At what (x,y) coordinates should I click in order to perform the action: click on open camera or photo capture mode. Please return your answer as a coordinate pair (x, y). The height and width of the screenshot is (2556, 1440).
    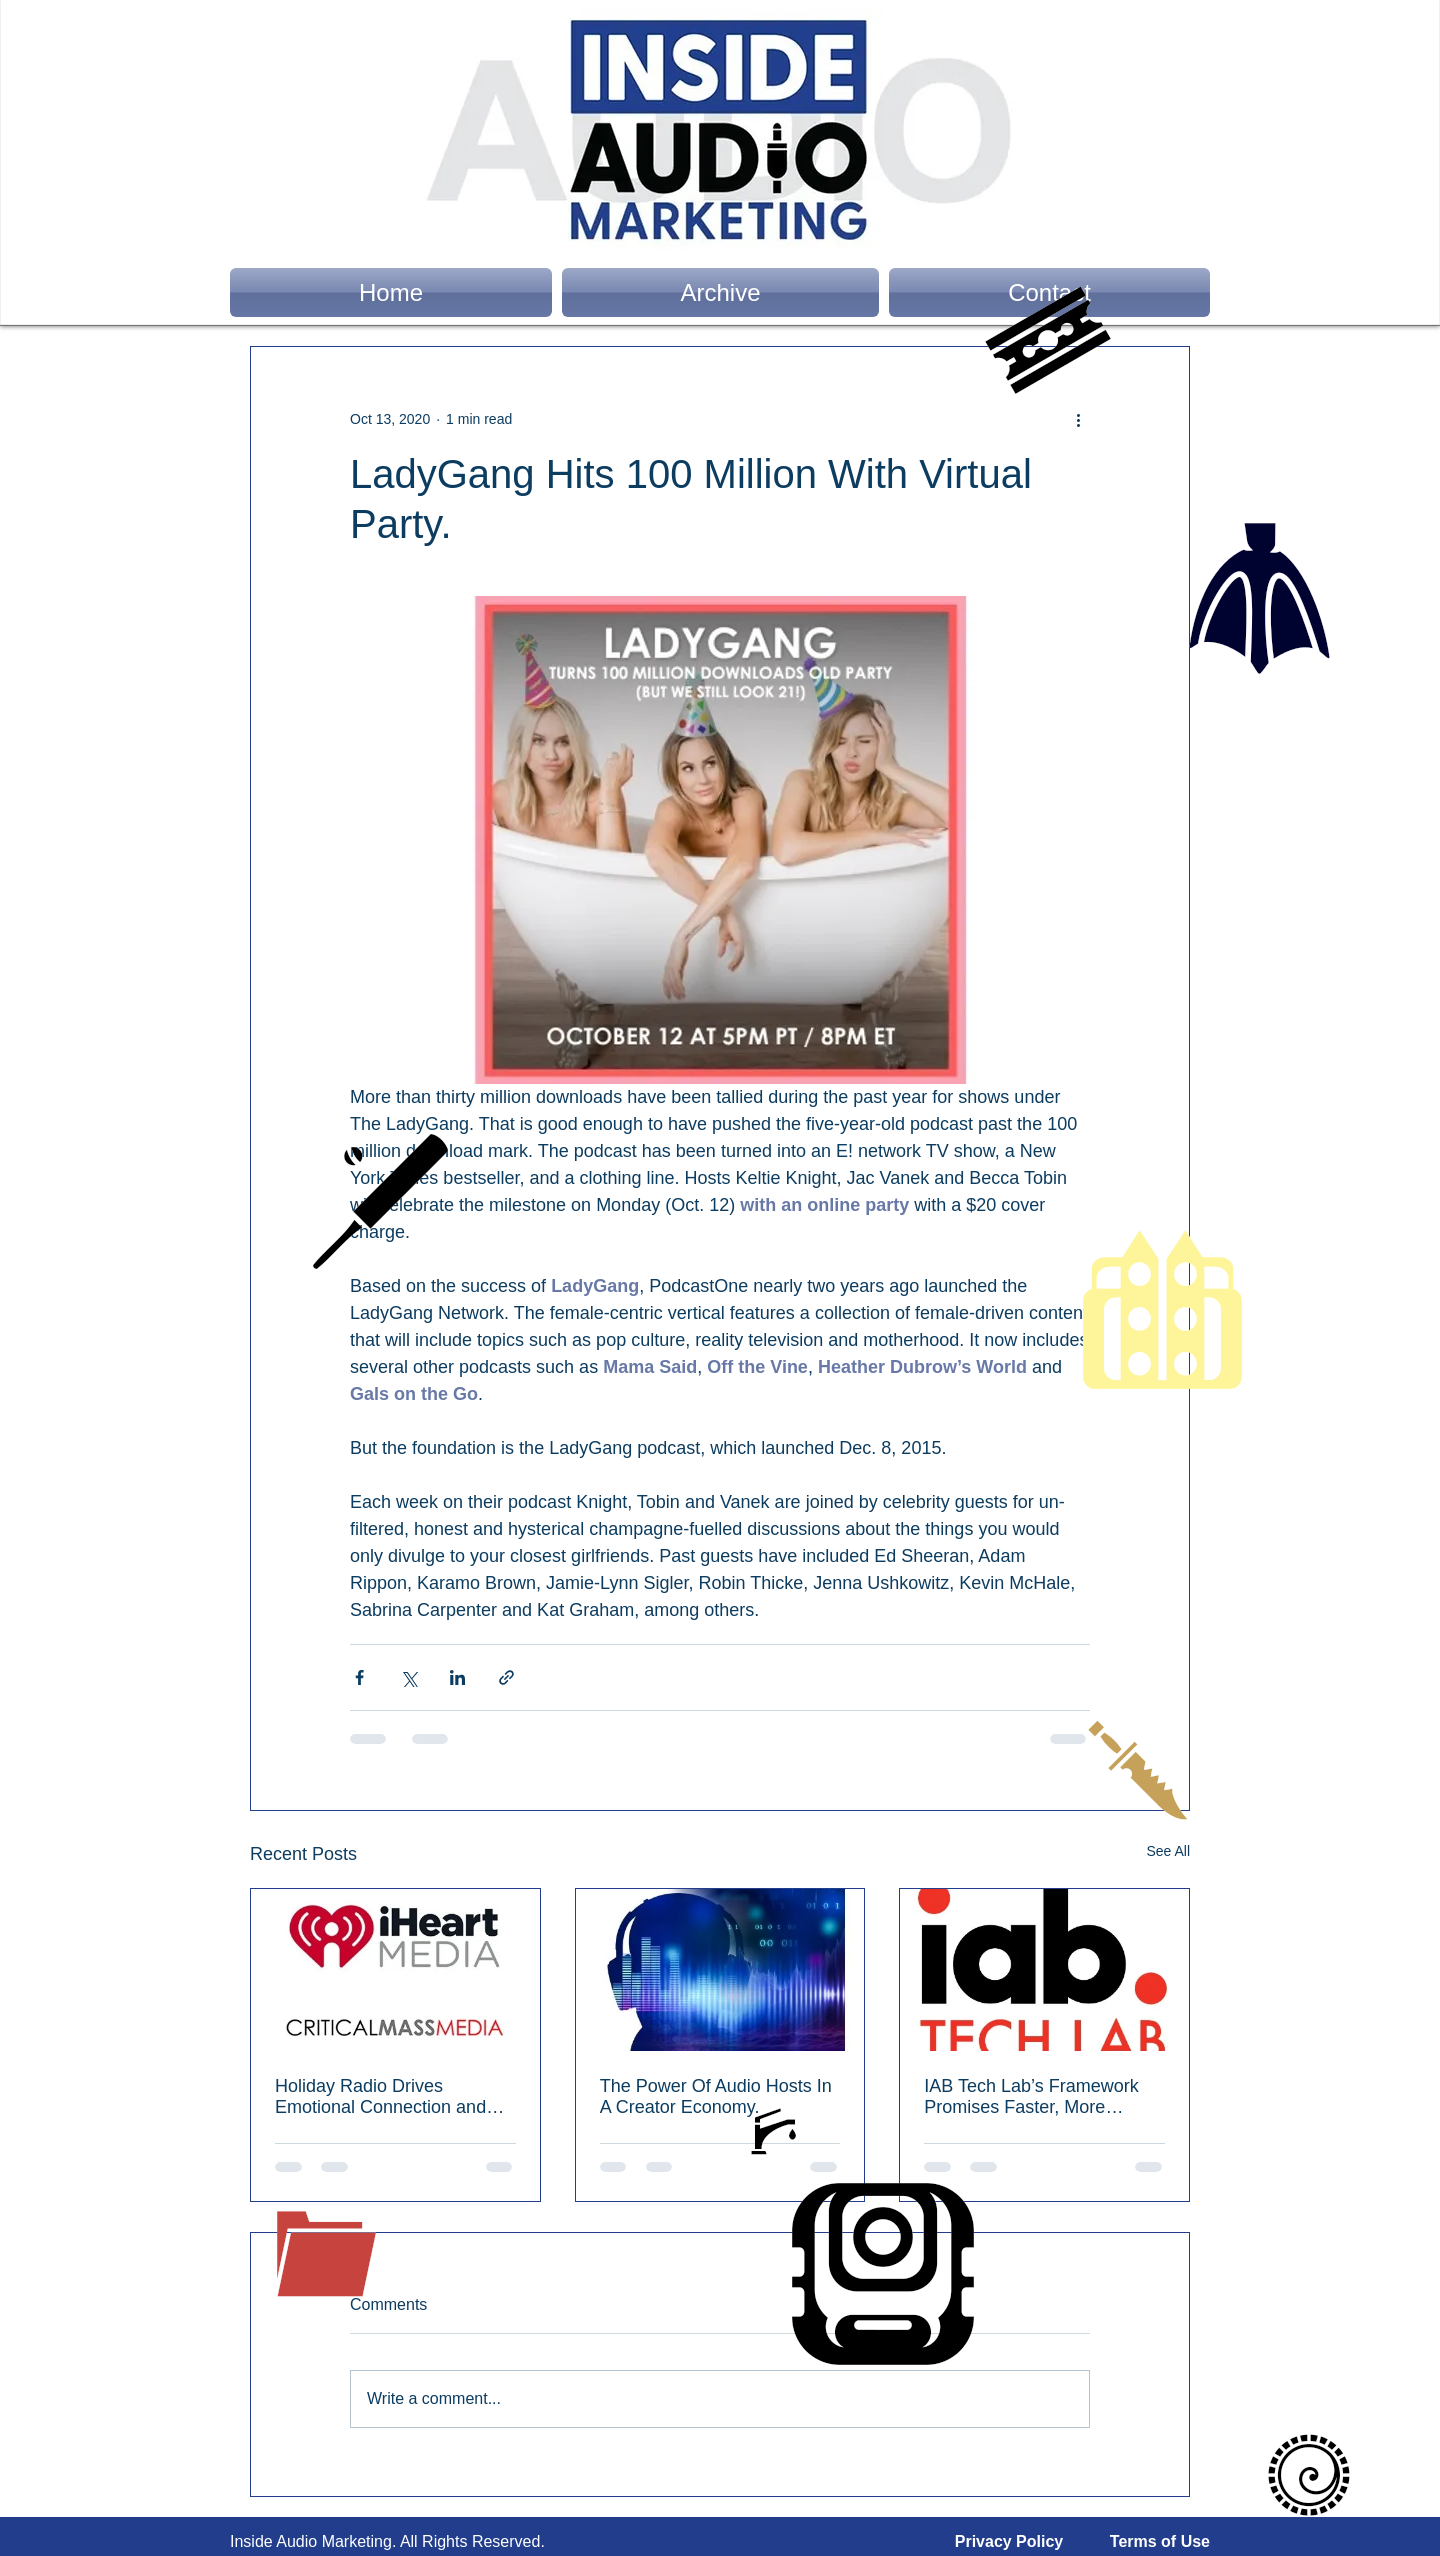
    Looking at the image, I should click on (883, 2274).